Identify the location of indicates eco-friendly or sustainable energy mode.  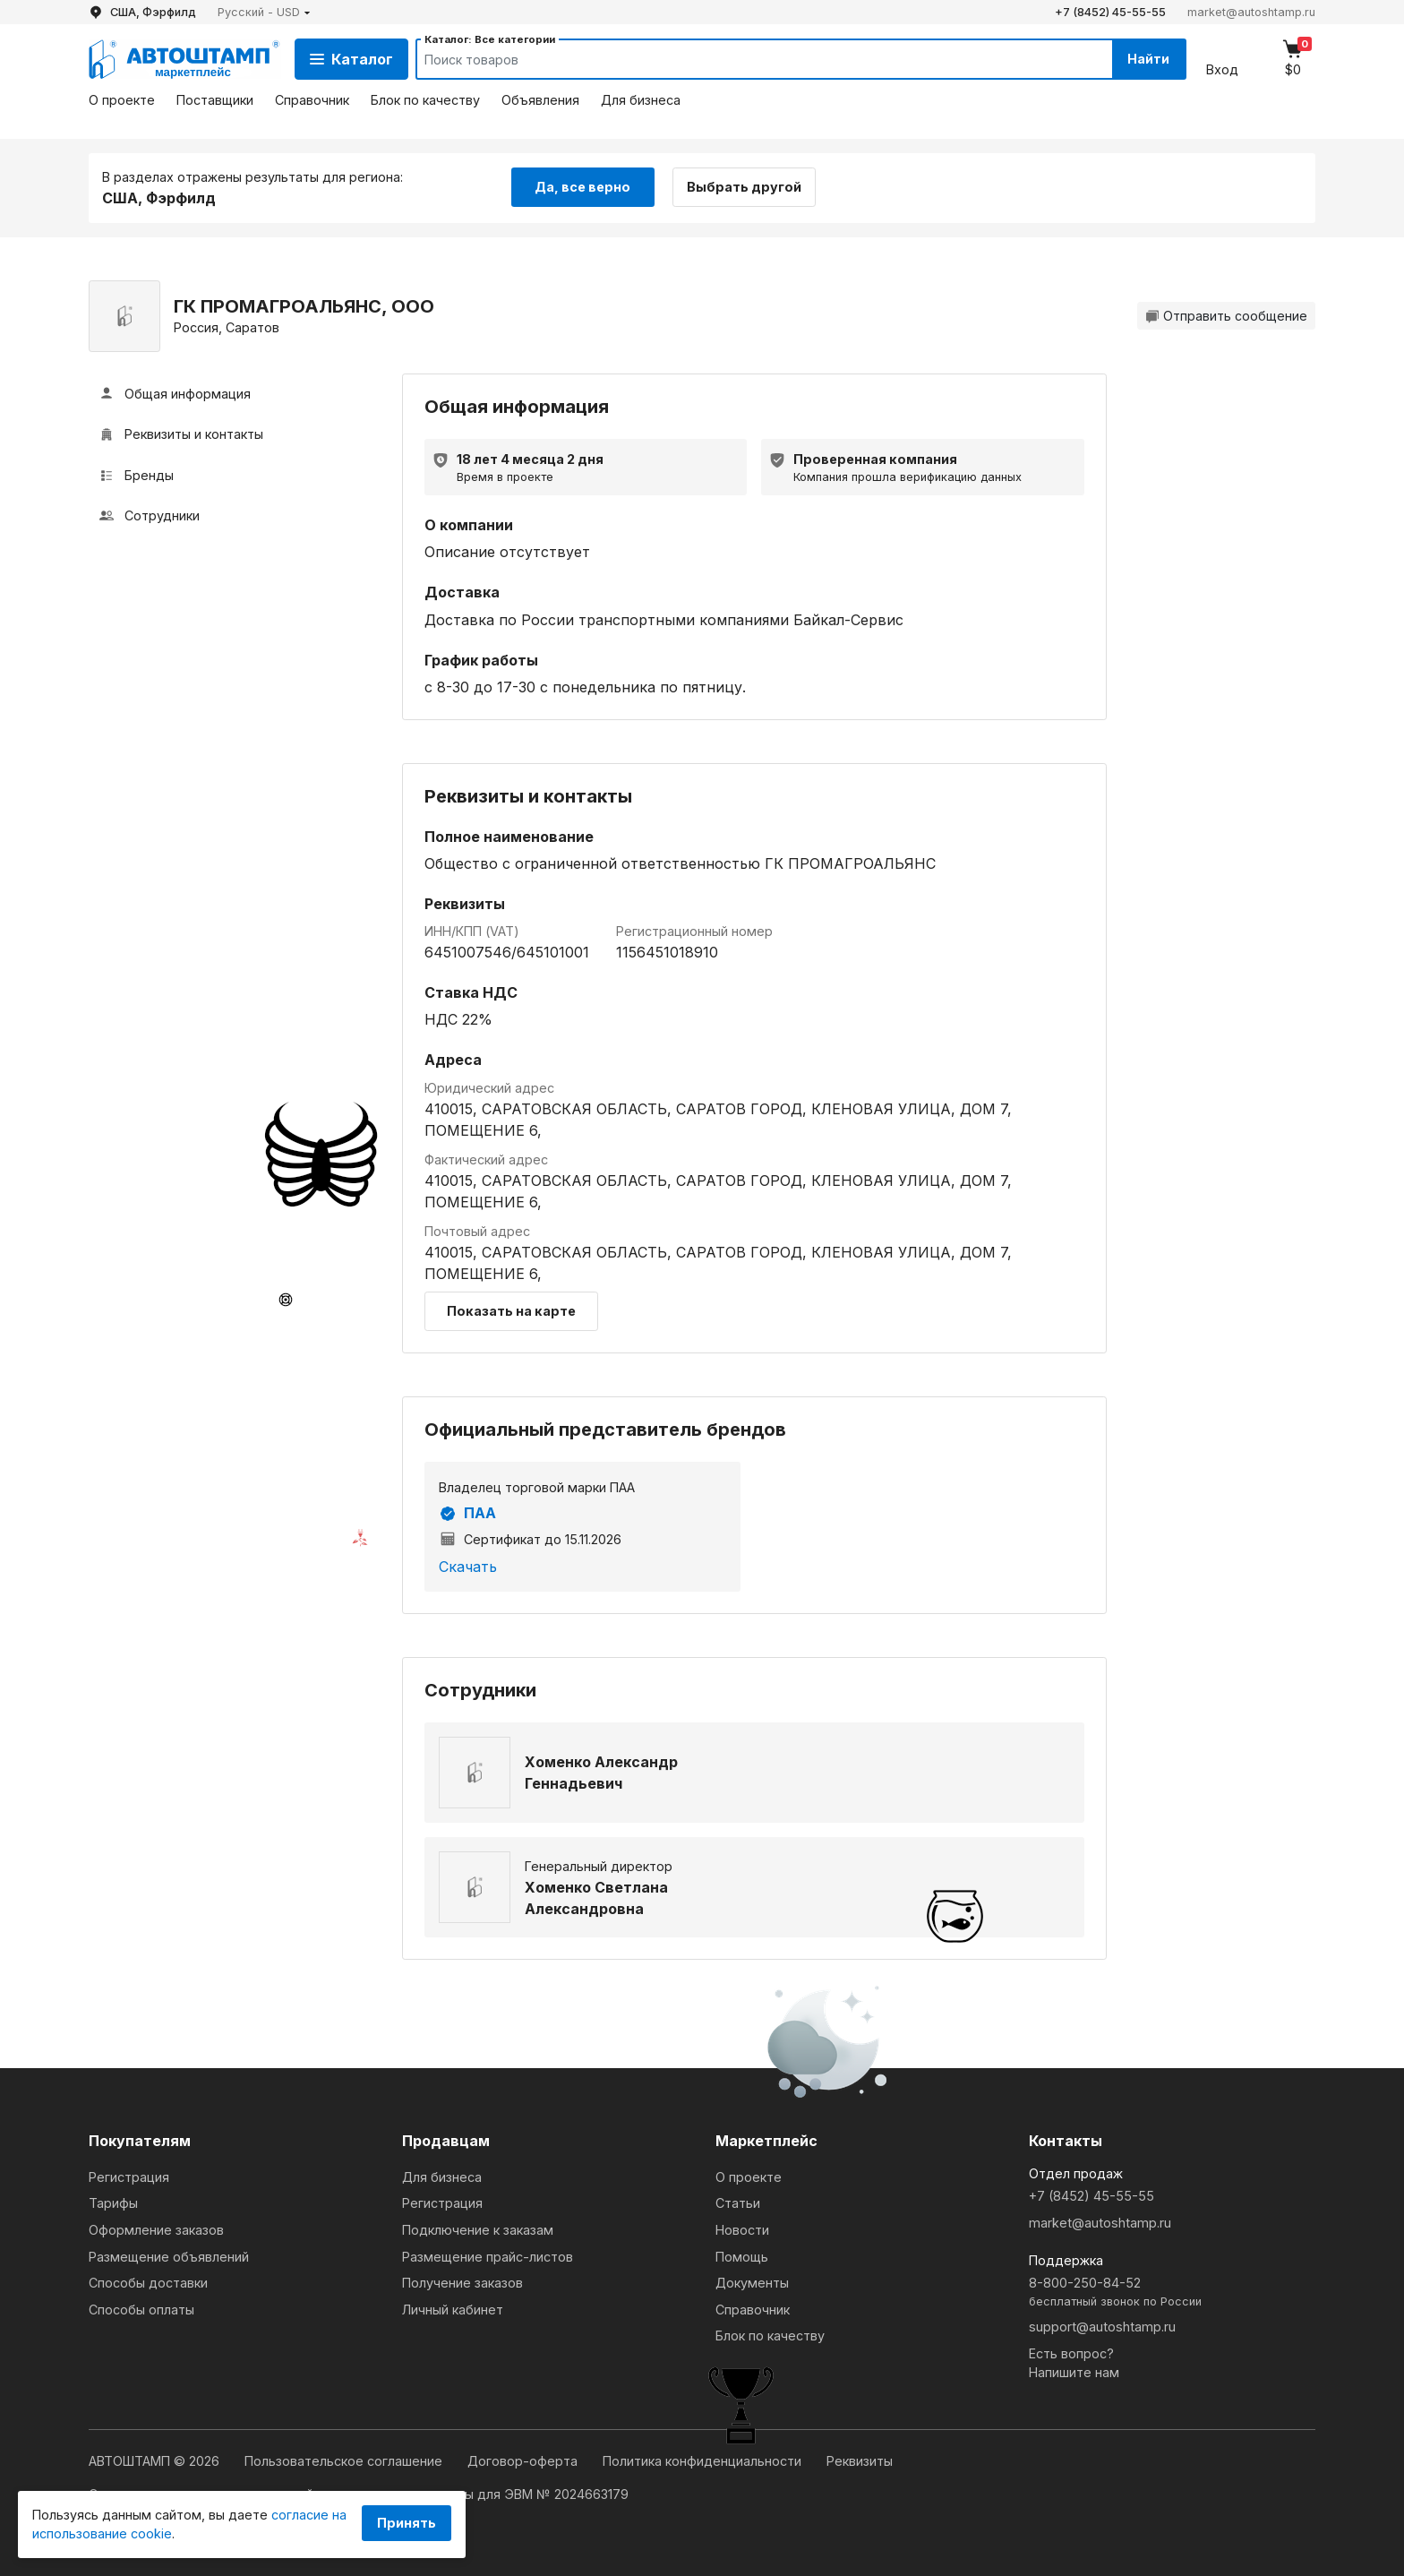
(360, 1537).